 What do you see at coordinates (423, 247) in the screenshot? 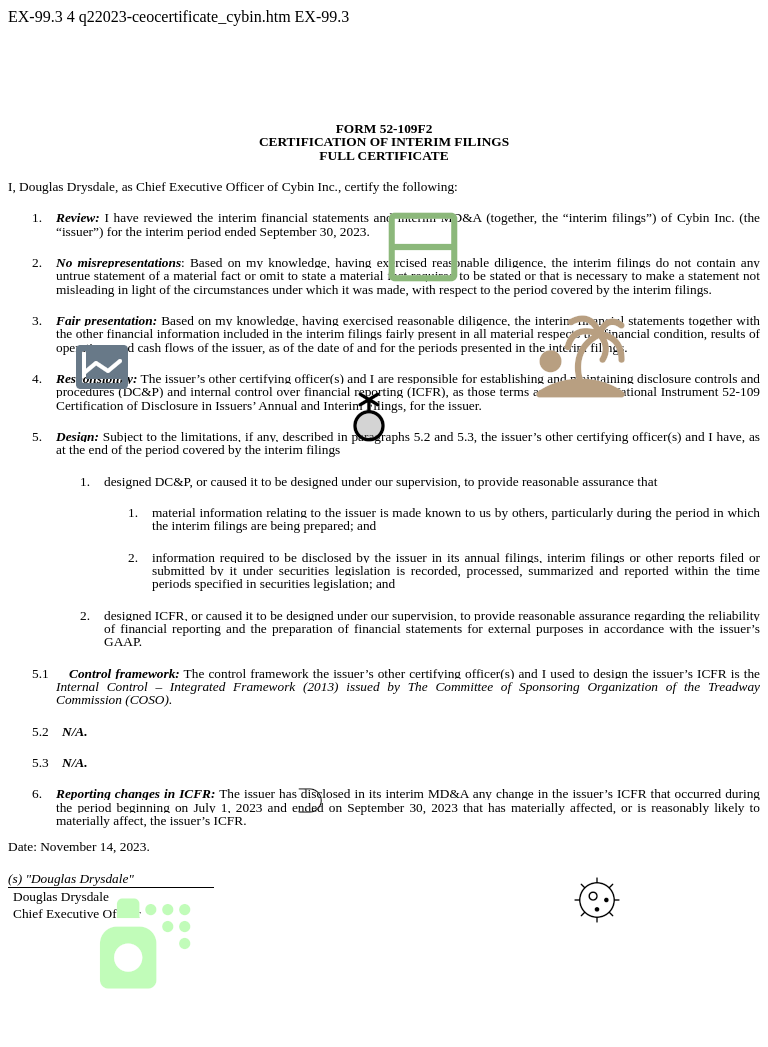
I see `split view horizontally` at bounding box center [423, 247].